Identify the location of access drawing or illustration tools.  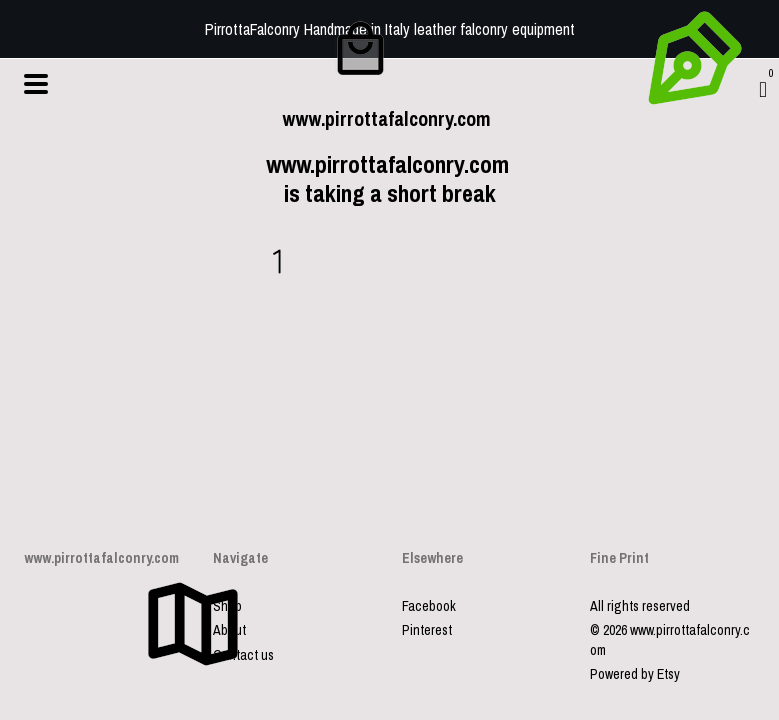
(690, 63).